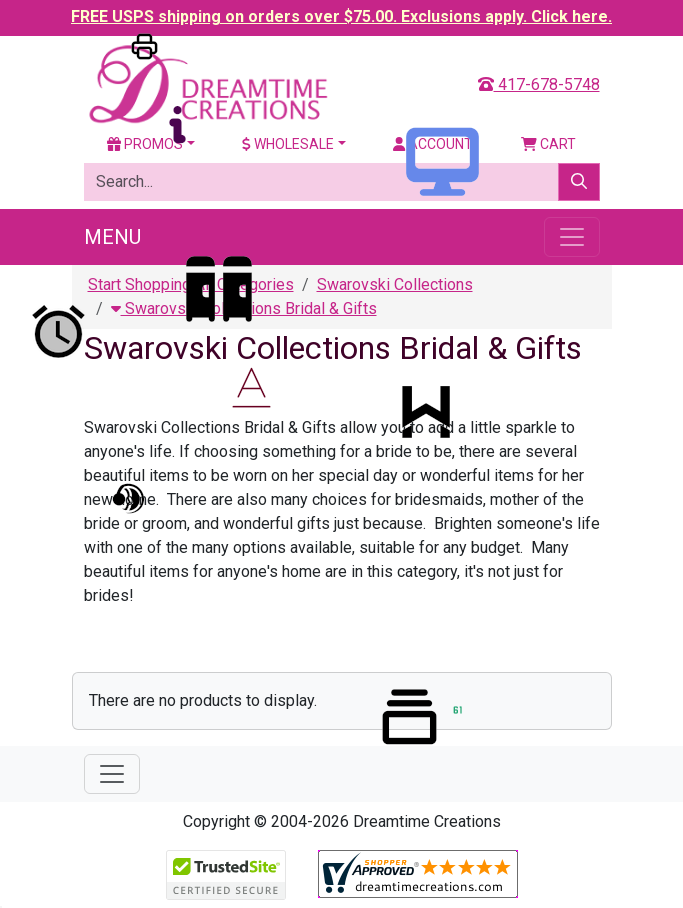 The height and width of the screenshot is (908, 683). Describe the element at coordinates (58, 331) in the screenshot. I see `set or manage alarms` at that location.